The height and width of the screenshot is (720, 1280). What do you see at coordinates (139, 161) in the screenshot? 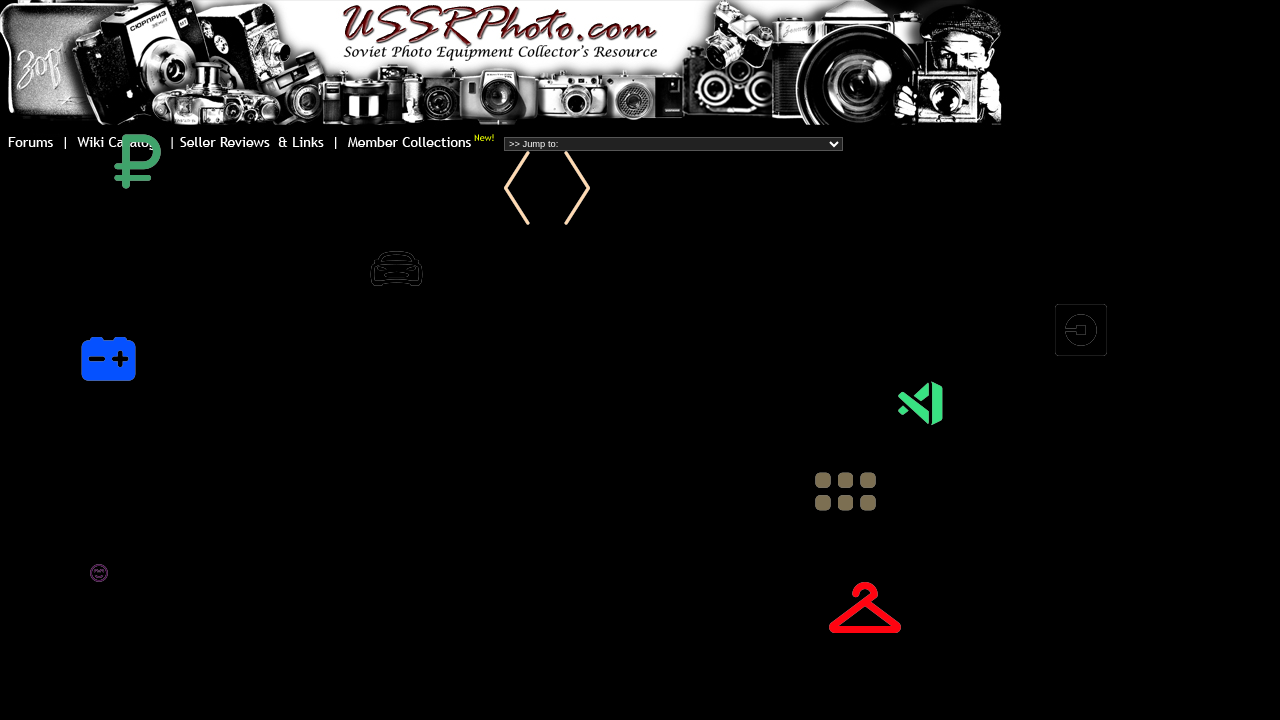
I see `indicates russian ruble currency` at bounding box center [139, 161].